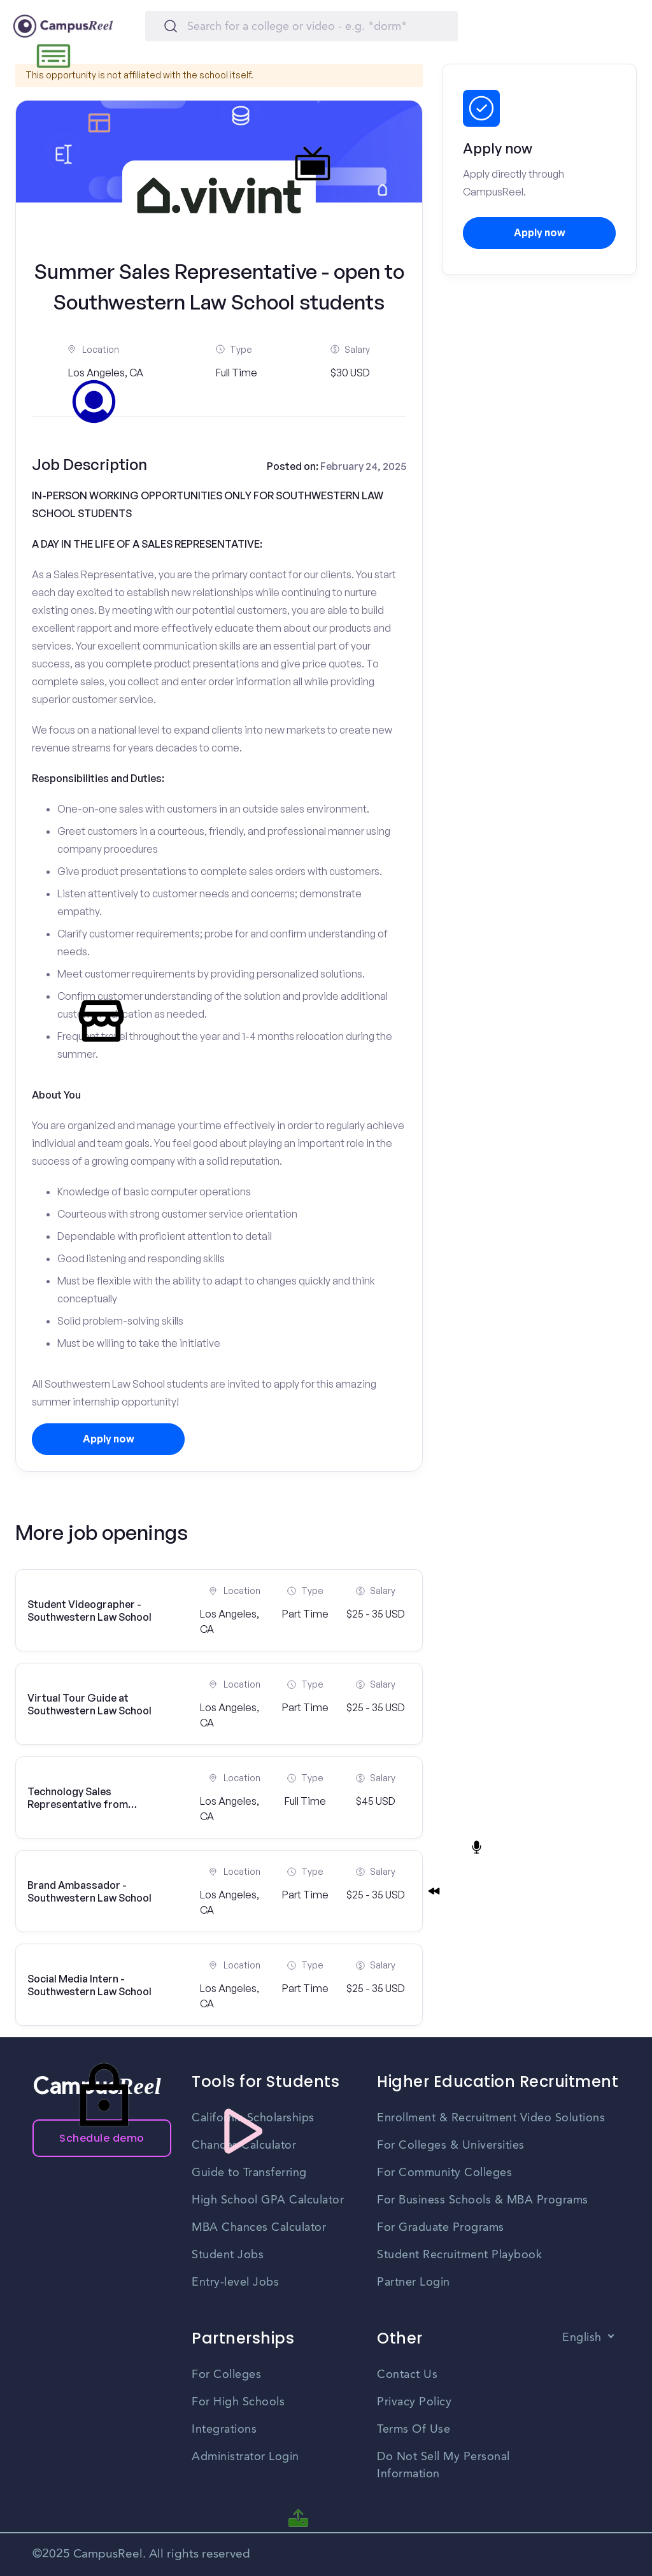 The width and height of the screenshot is (652, 2576). What do you see at coordinates (298, 2519) in the screenshot?
I see `upload a file or document` at bounding box center [298, 2519].